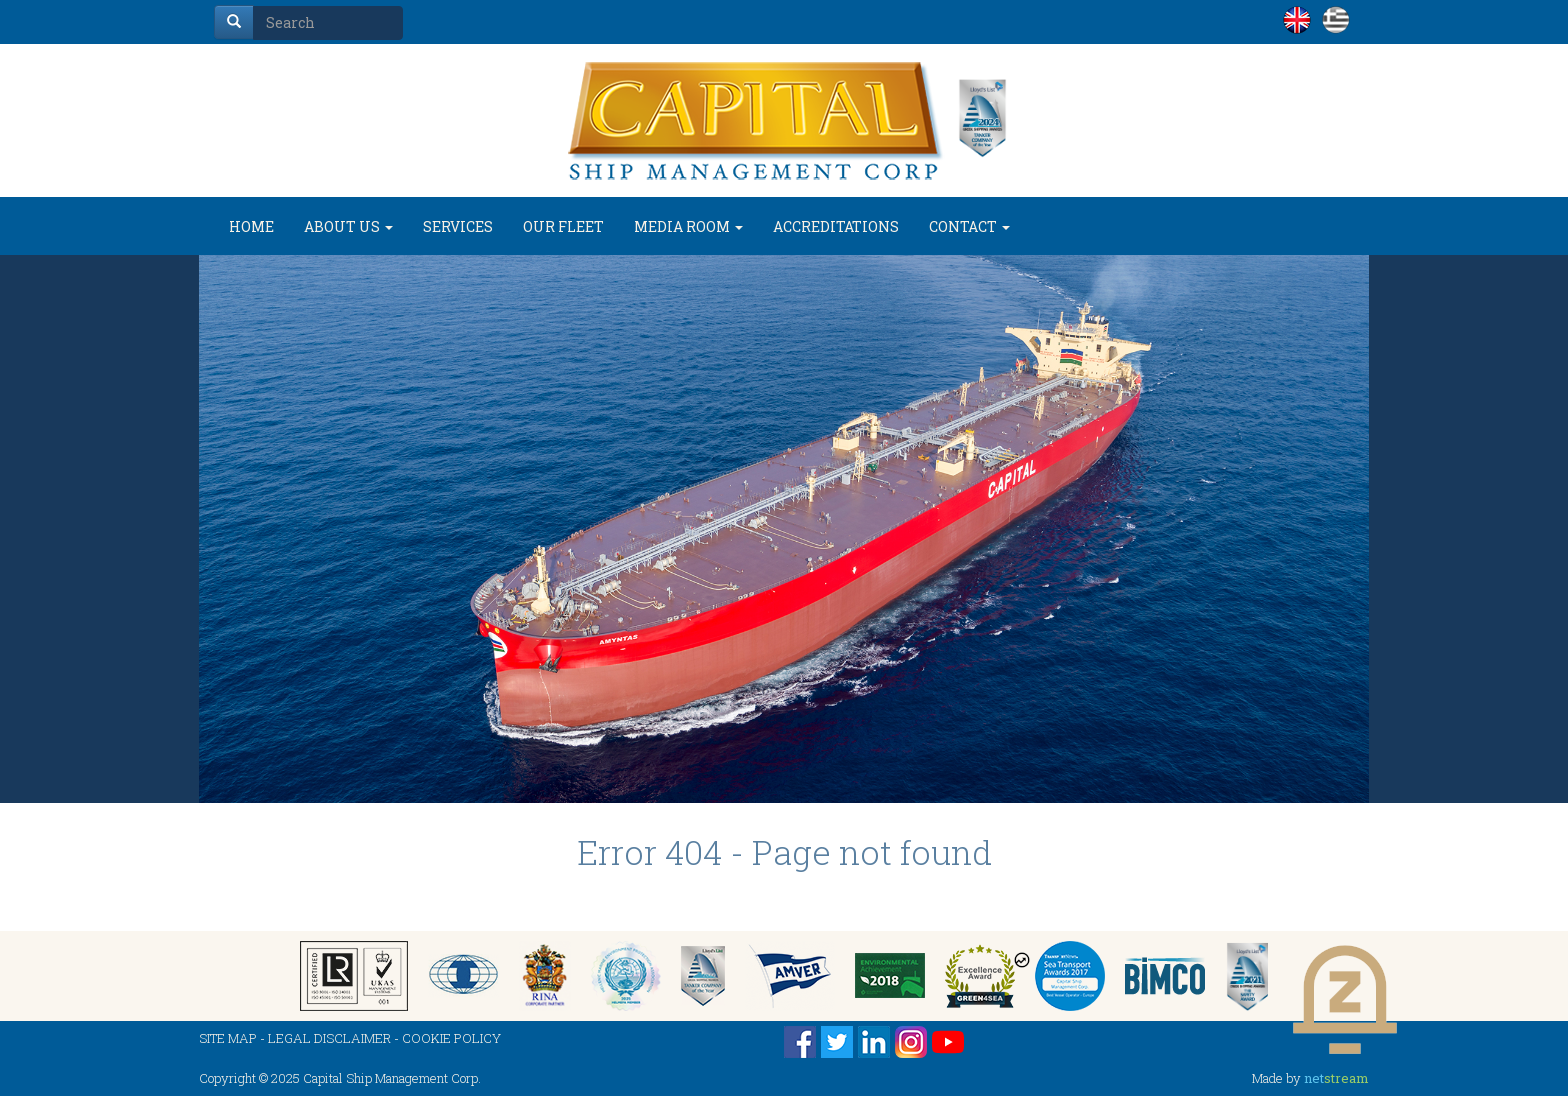 The width and height of the screenshot is (1568, 1096). What do you see at coordinates (1022, 960) in the screenshot?
I see `view financial performance or fund growth` at bounding box center [1022, 960].